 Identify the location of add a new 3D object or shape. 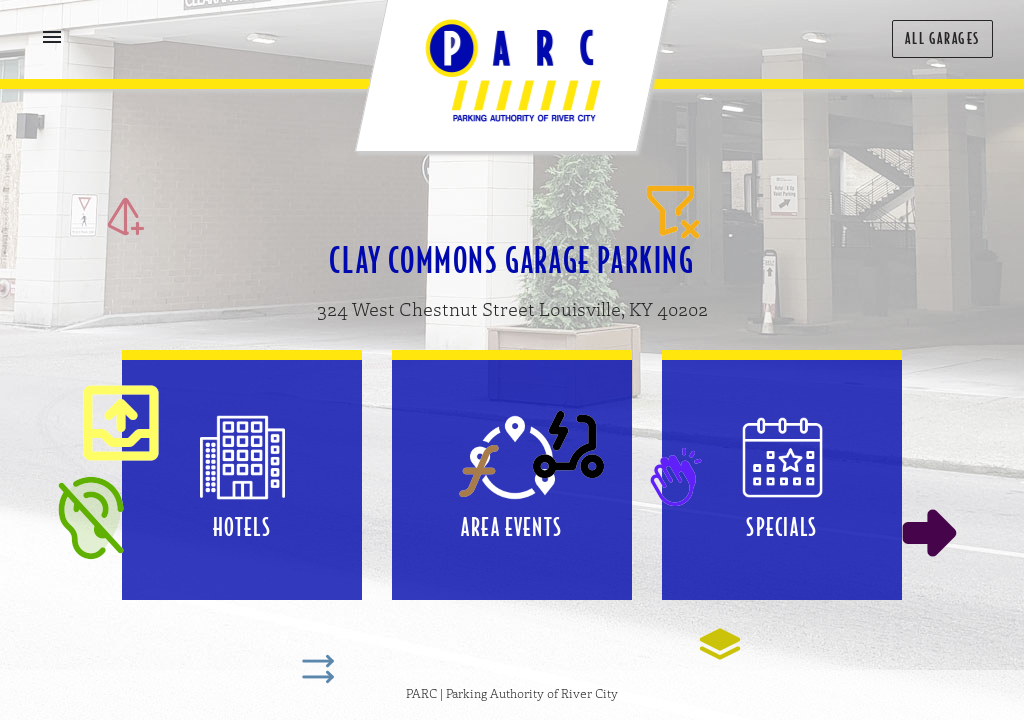
(125, 216).